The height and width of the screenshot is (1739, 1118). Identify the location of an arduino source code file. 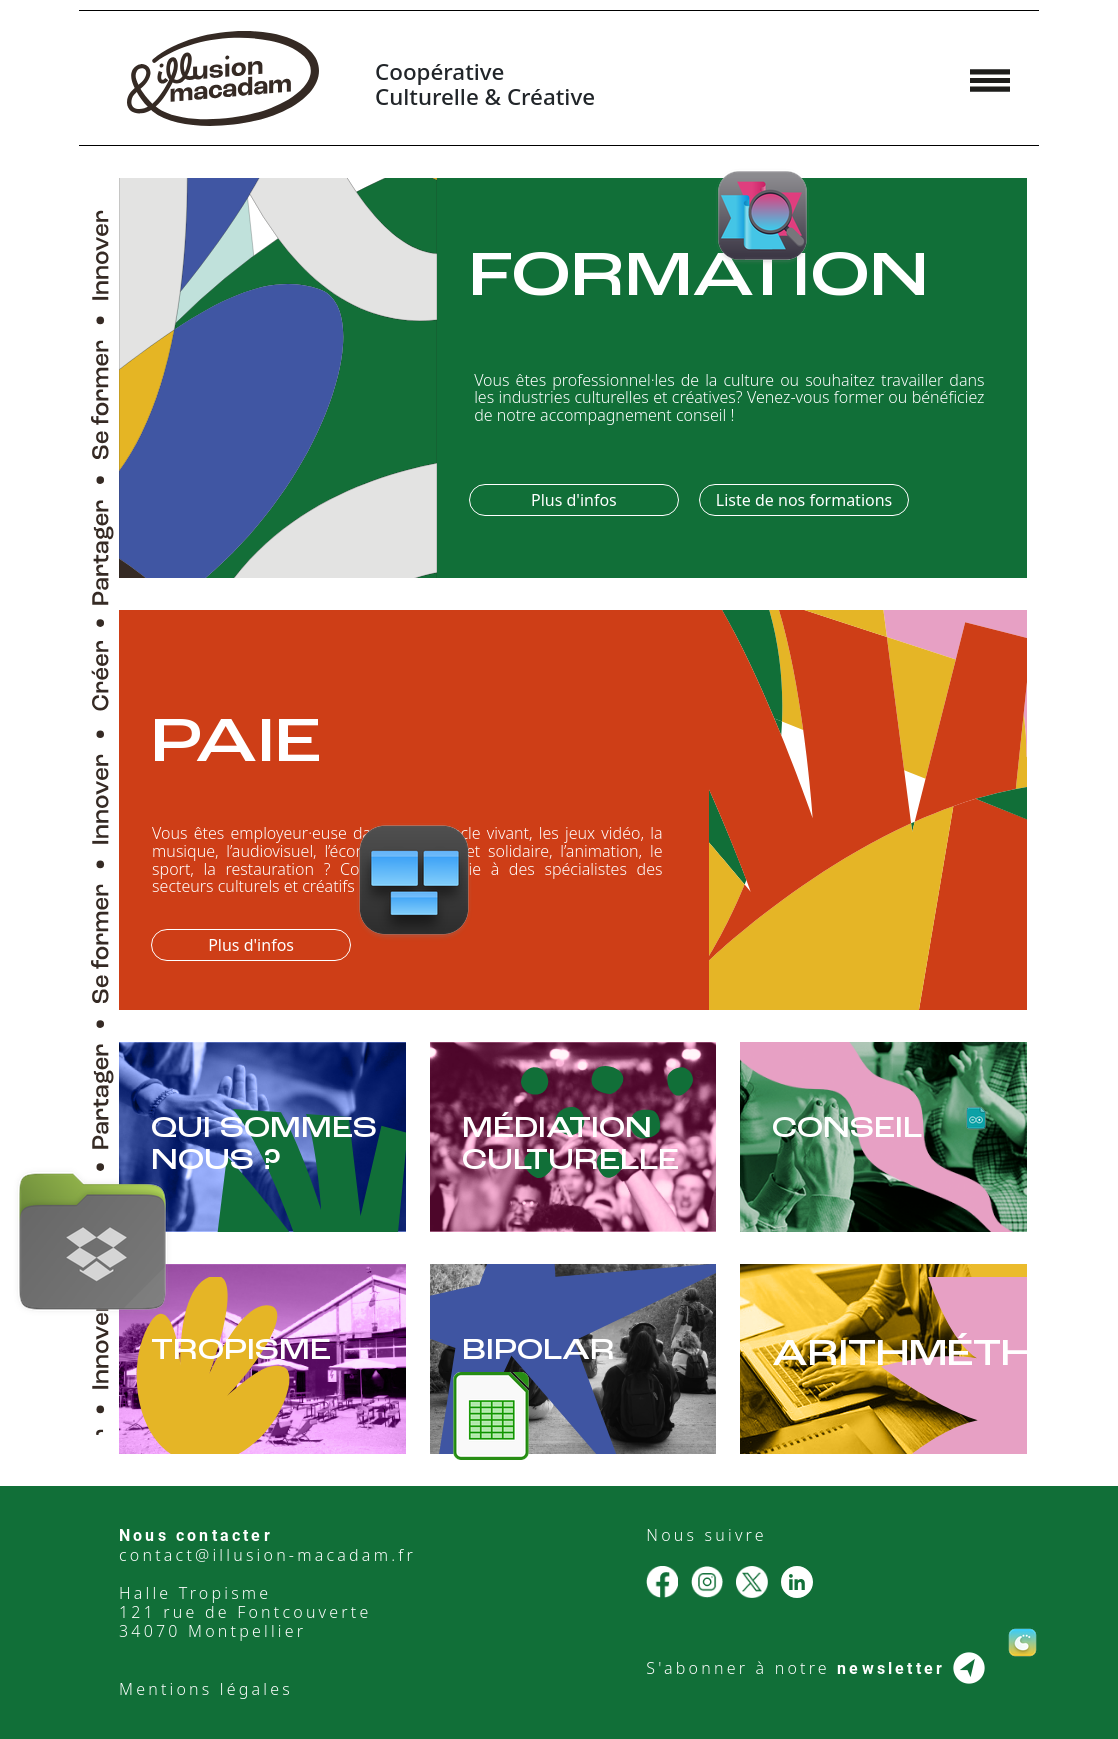
(976, 1118).